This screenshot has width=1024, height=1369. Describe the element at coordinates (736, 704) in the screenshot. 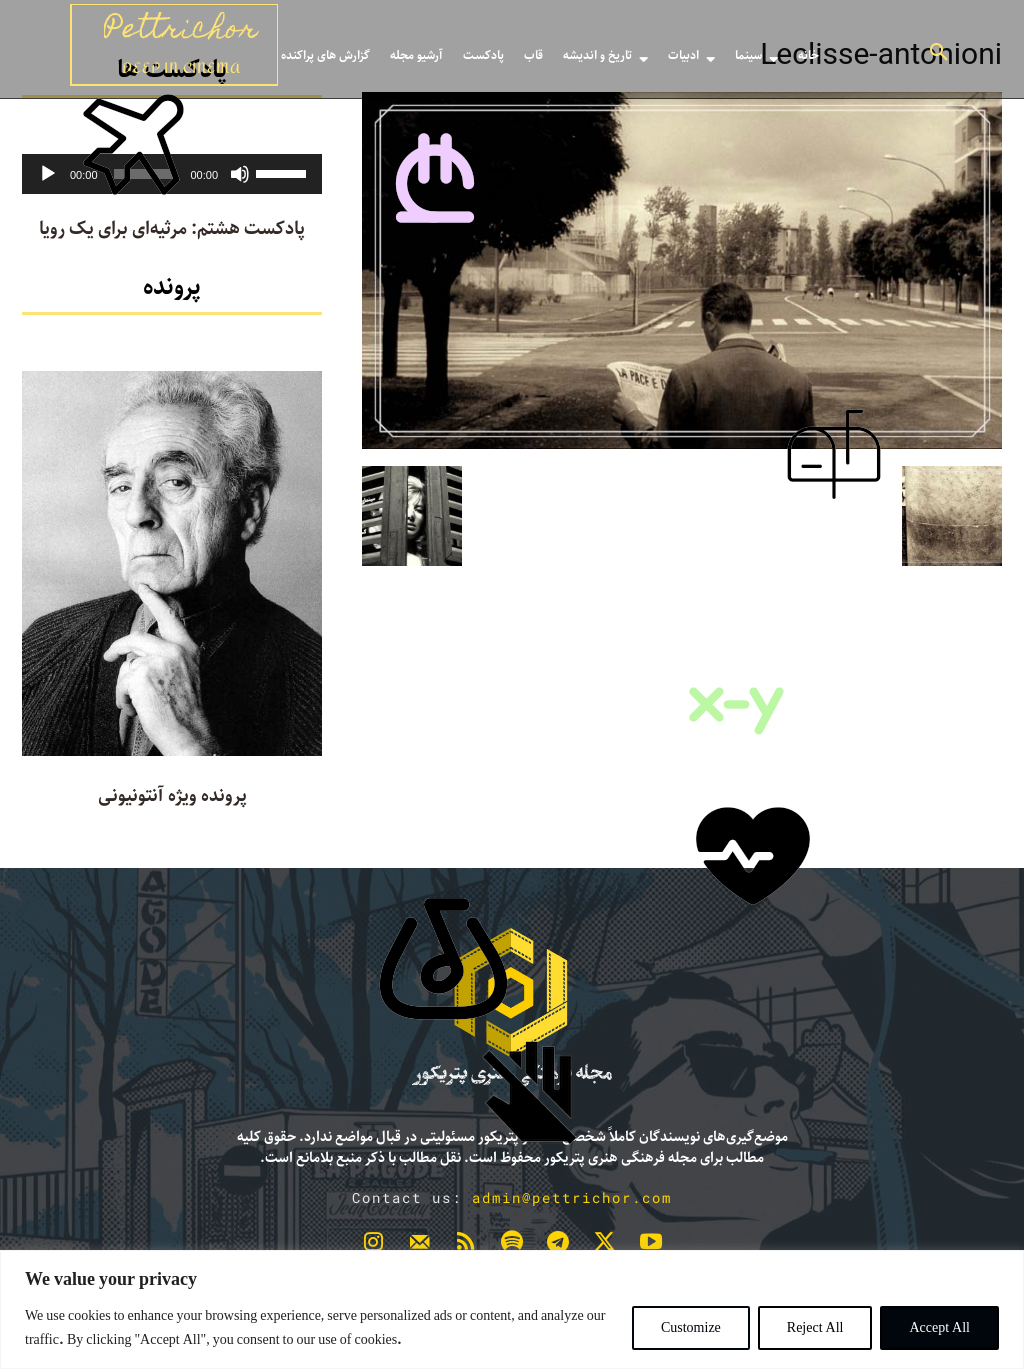

I see `subtract y value from x in a calculation` at that location.